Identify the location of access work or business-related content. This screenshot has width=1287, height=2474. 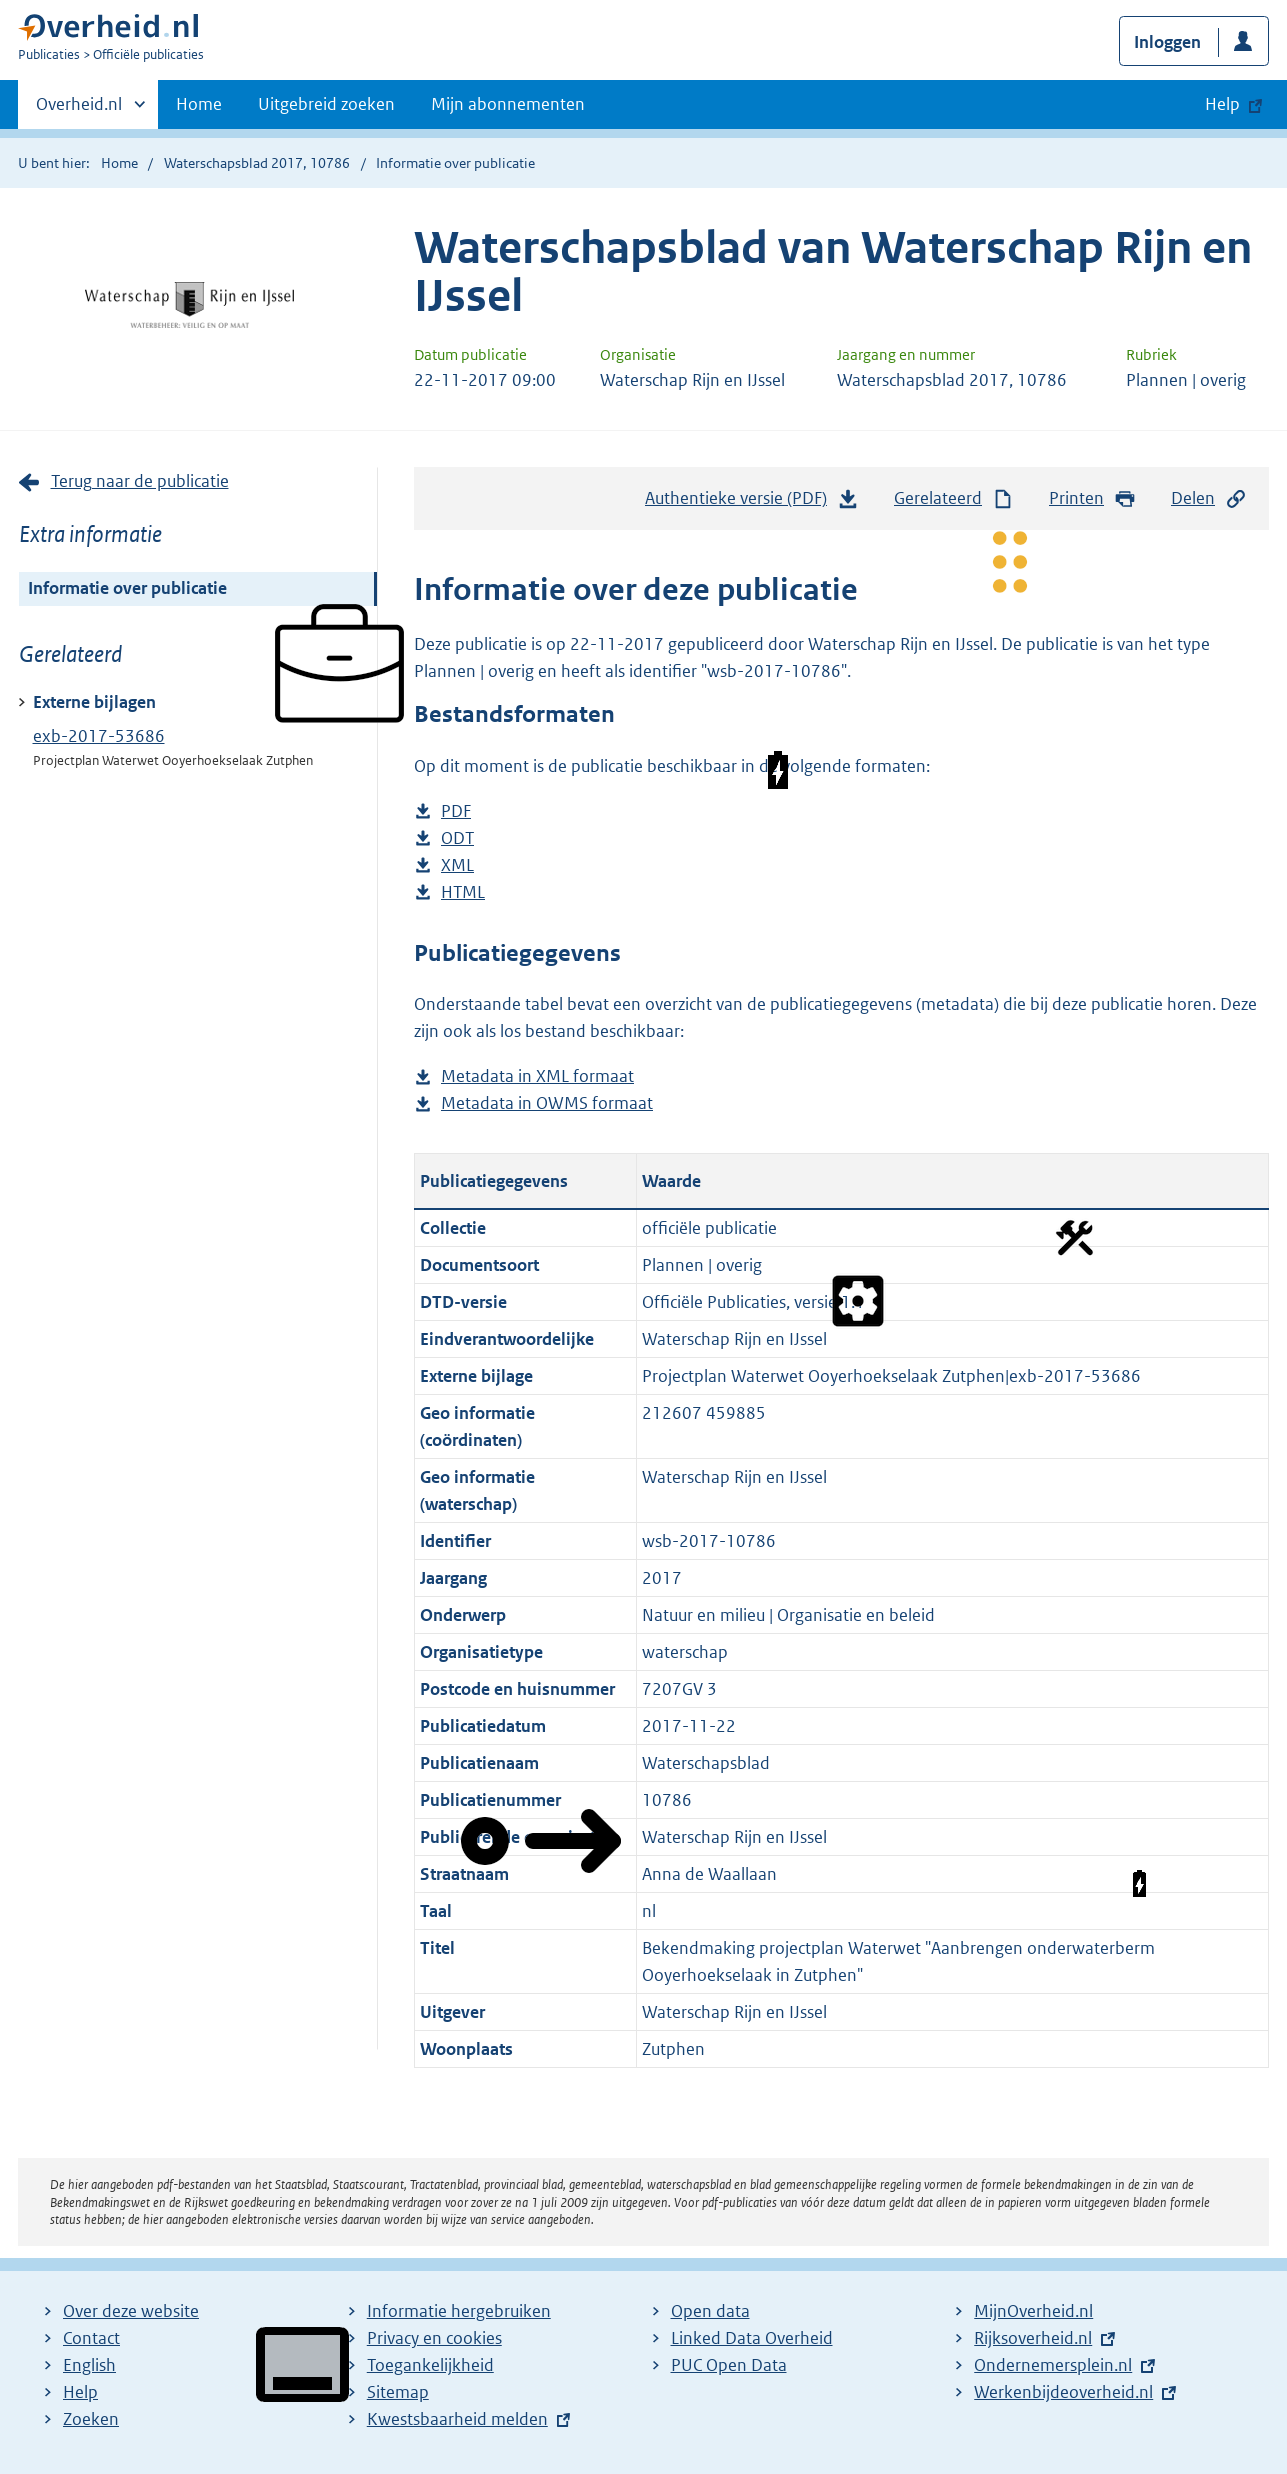
(339, 668).